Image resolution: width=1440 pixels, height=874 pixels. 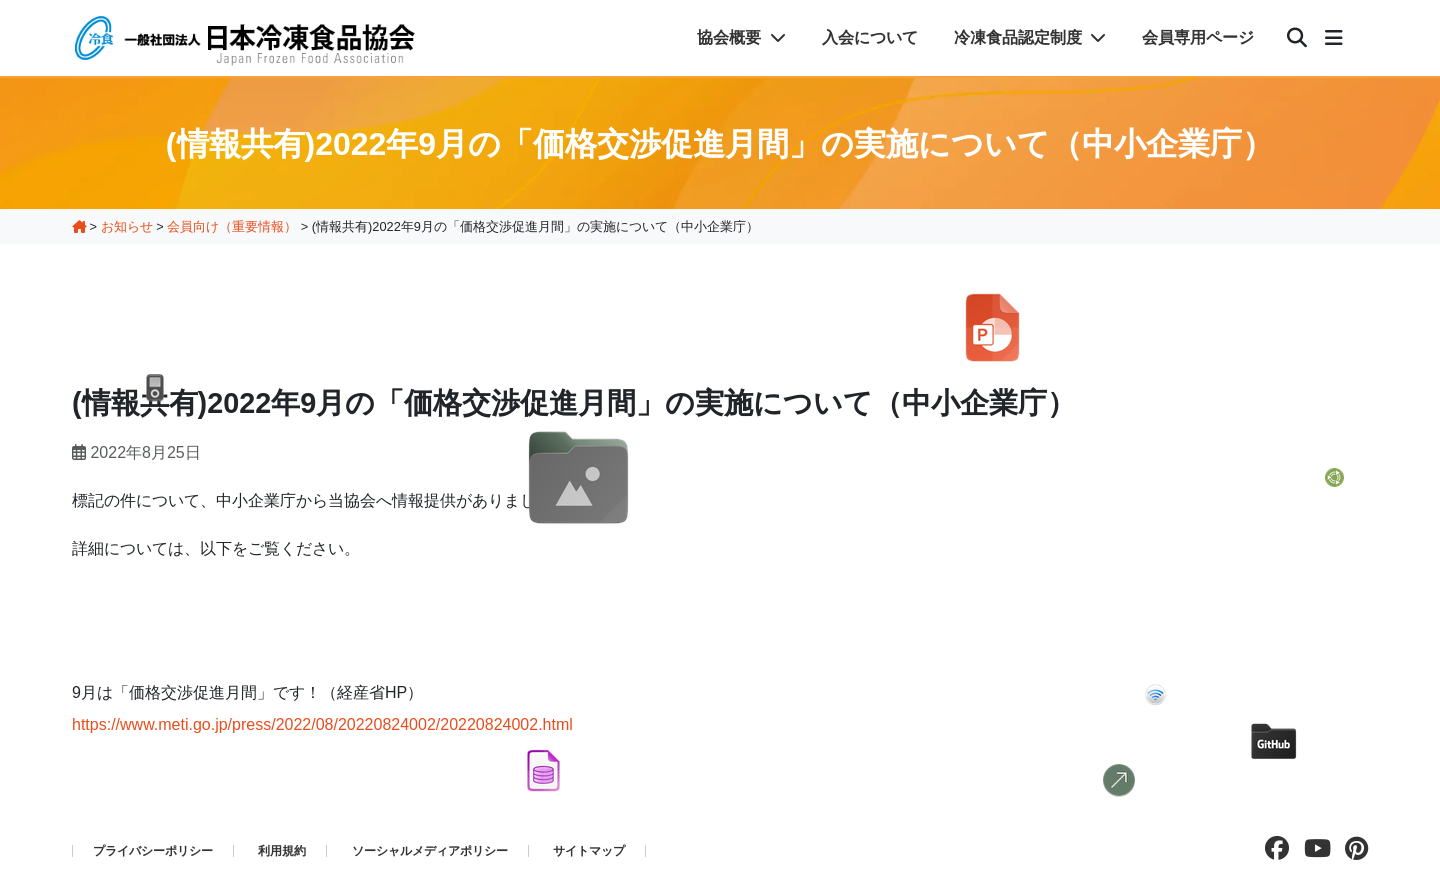 I want to click on open airport utility to manage wireless network settings, so click(x=1155, y=694).